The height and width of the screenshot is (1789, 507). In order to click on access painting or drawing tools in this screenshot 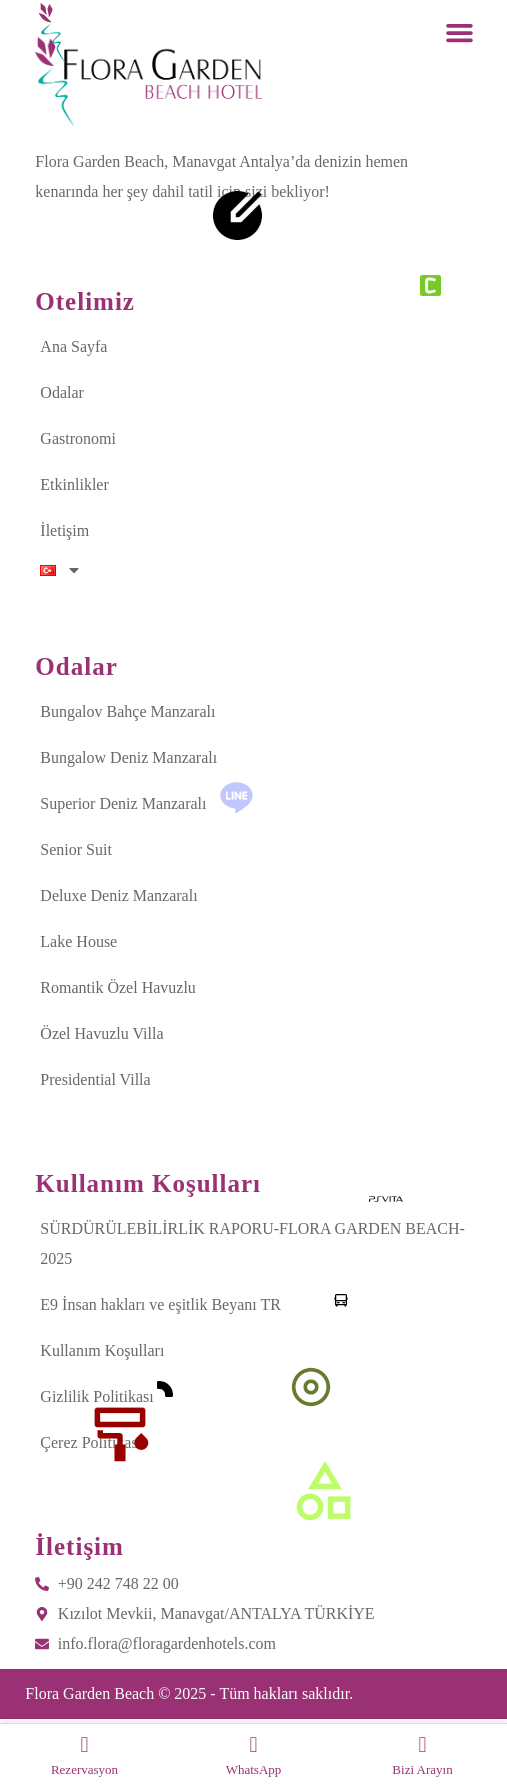, I will do `click(120, 1433)`.